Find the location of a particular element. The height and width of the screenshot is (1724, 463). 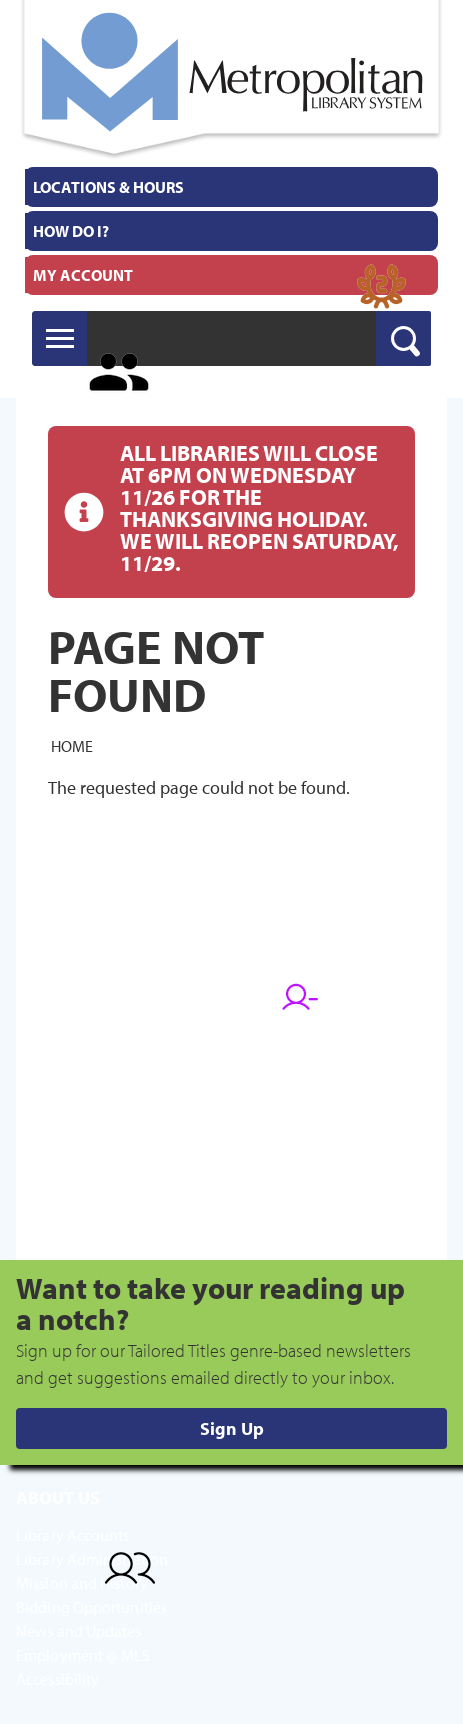

remove a user or contact is located at coordinates (299, 998).